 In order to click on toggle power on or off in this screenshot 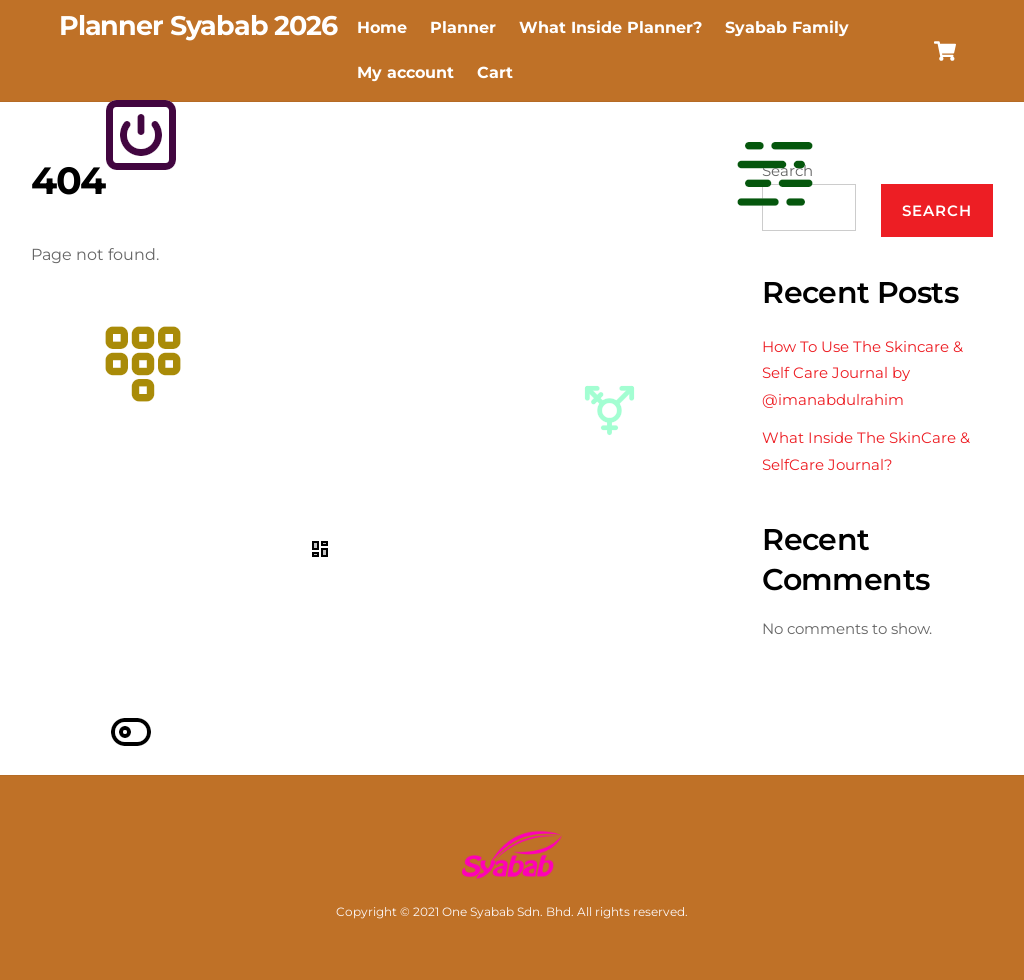, I will do `click(141, 135)`.